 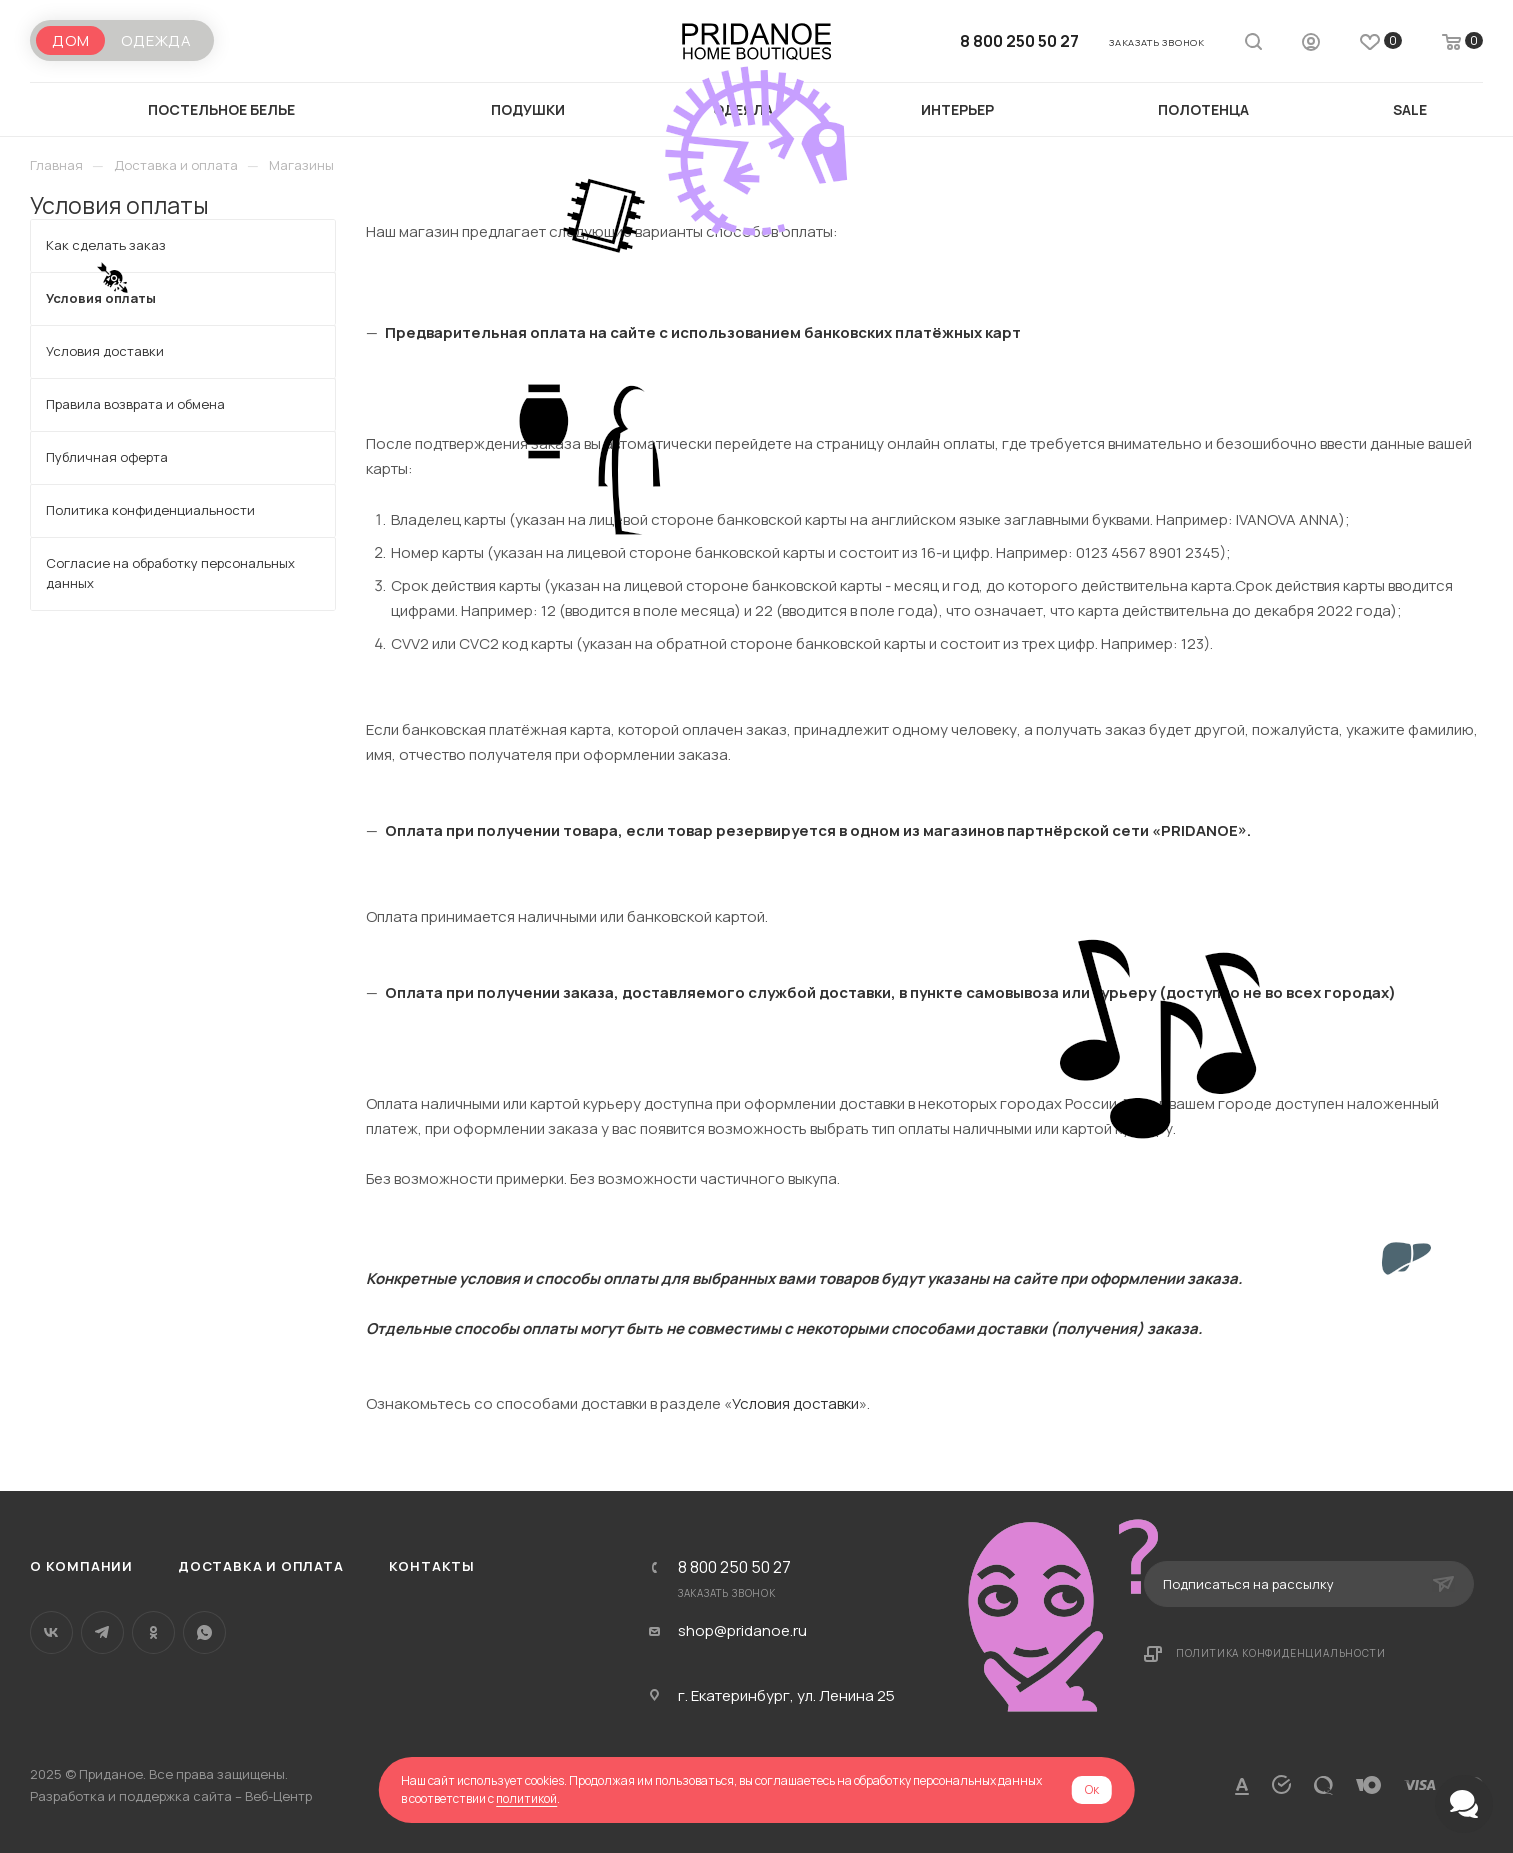 What do you see at coordinates (1406, 1258) in the screenshot?
I see `view liver health information` at bounding box center [1406, 1258].